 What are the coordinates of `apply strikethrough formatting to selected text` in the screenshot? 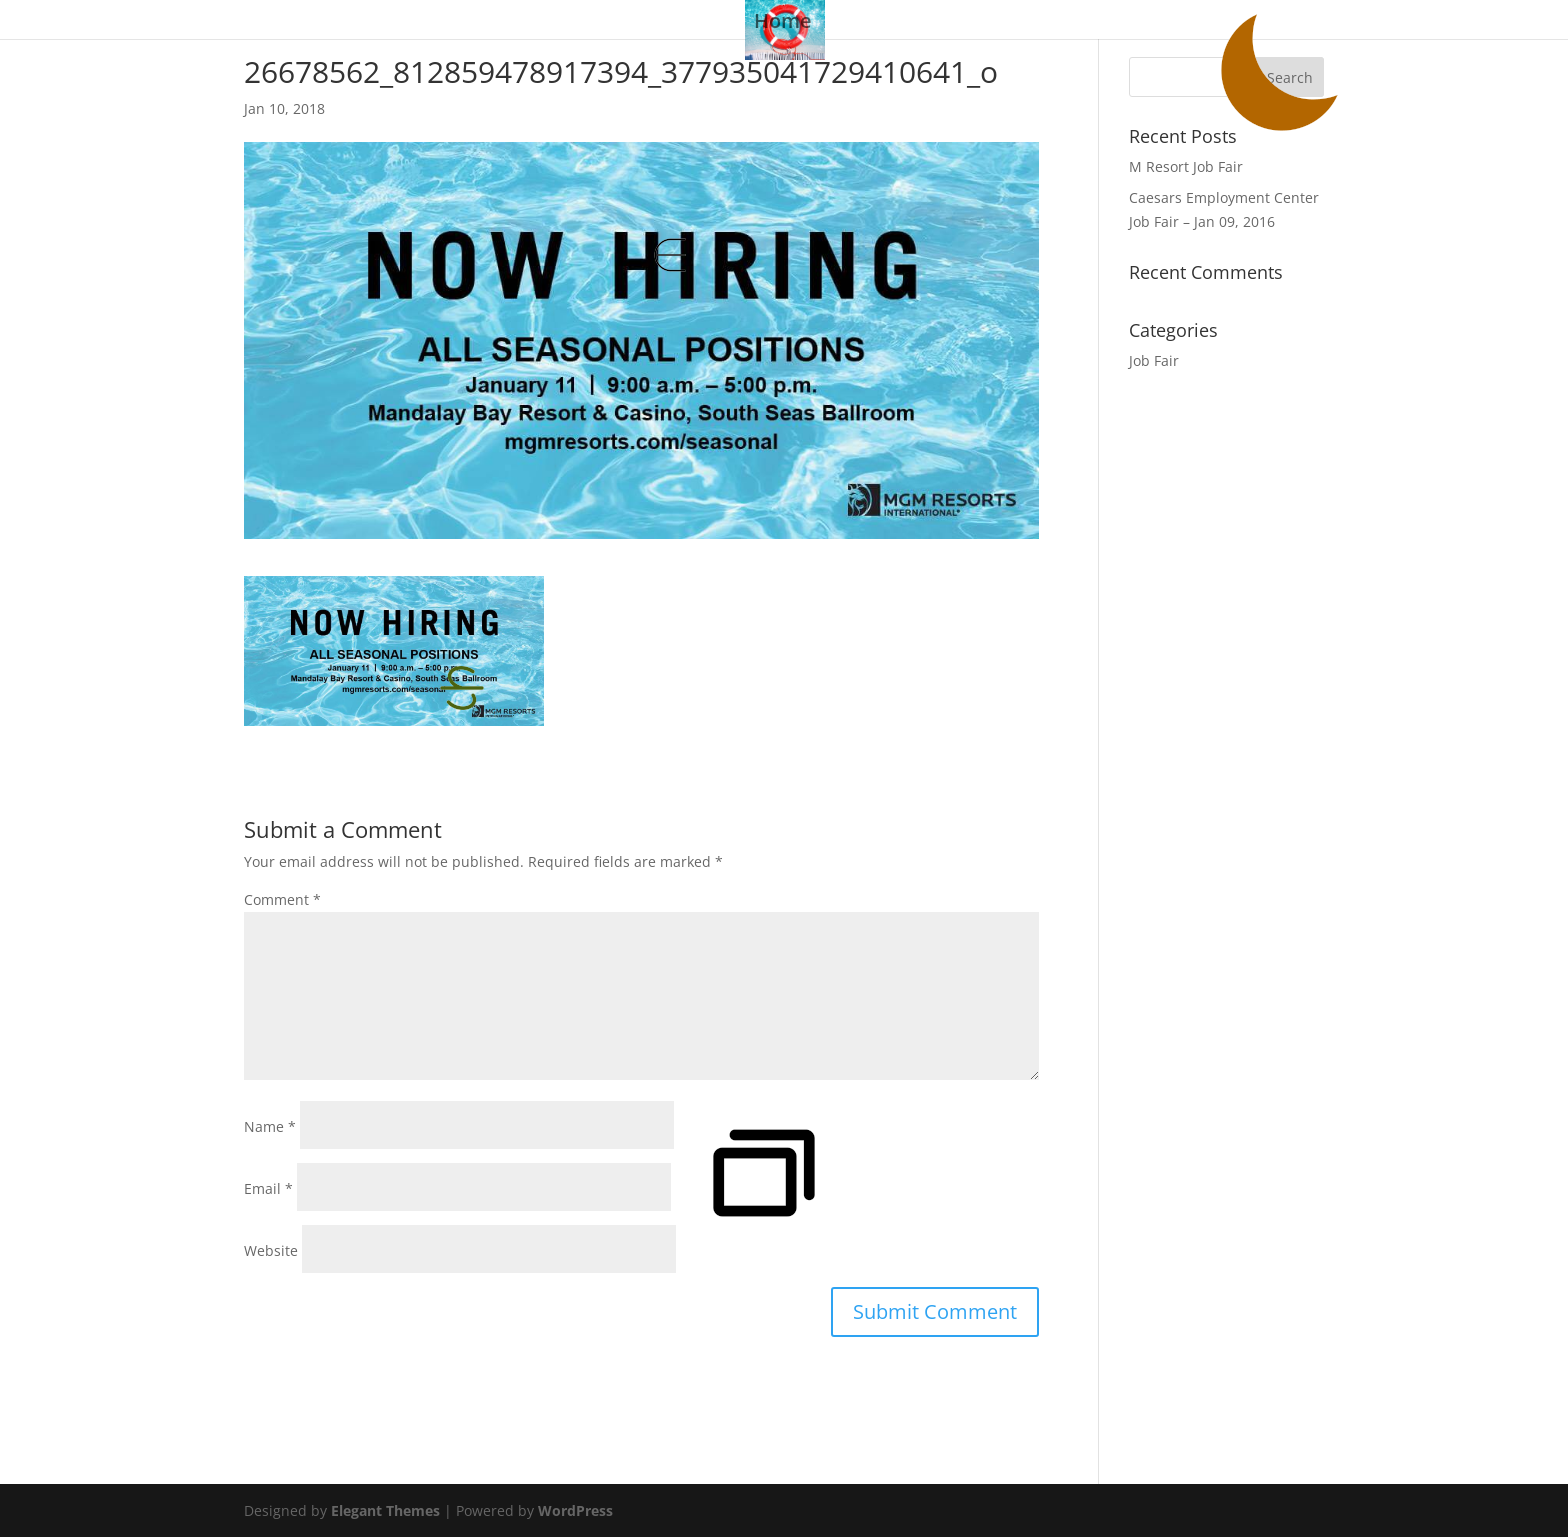 It's located at (462, 688).